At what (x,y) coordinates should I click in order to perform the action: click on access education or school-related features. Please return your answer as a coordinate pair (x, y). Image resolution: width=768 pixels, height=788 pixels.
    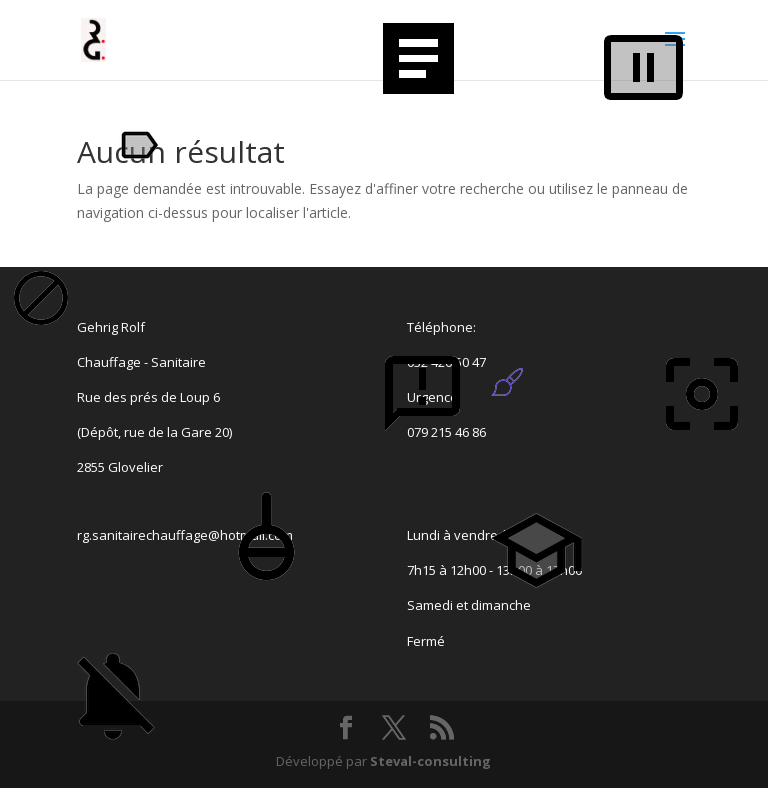
    Looking at the image, I should click on (536, 550).